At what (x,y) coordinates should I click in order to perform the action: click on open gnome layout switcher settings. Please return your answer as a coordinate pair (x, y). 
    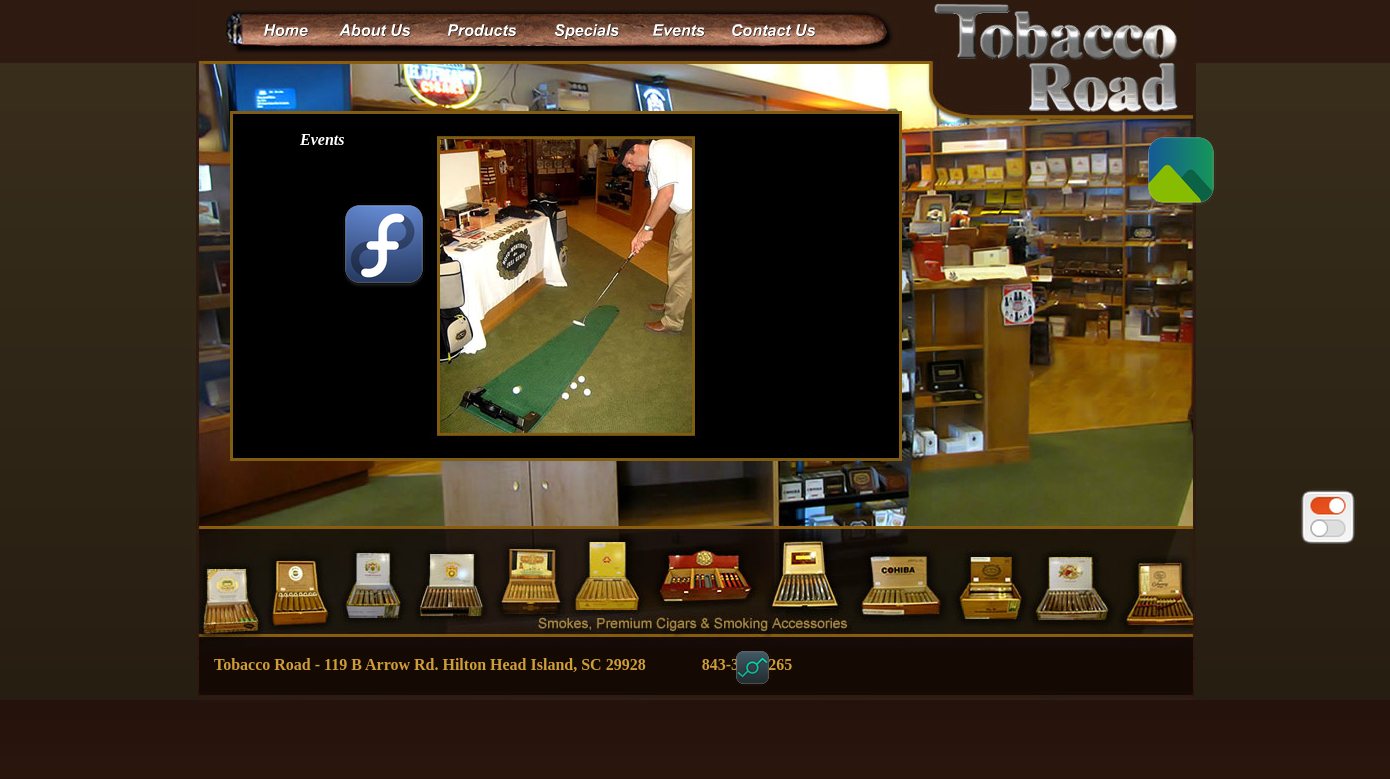
    Looking at the image, I should click on (752, 667).